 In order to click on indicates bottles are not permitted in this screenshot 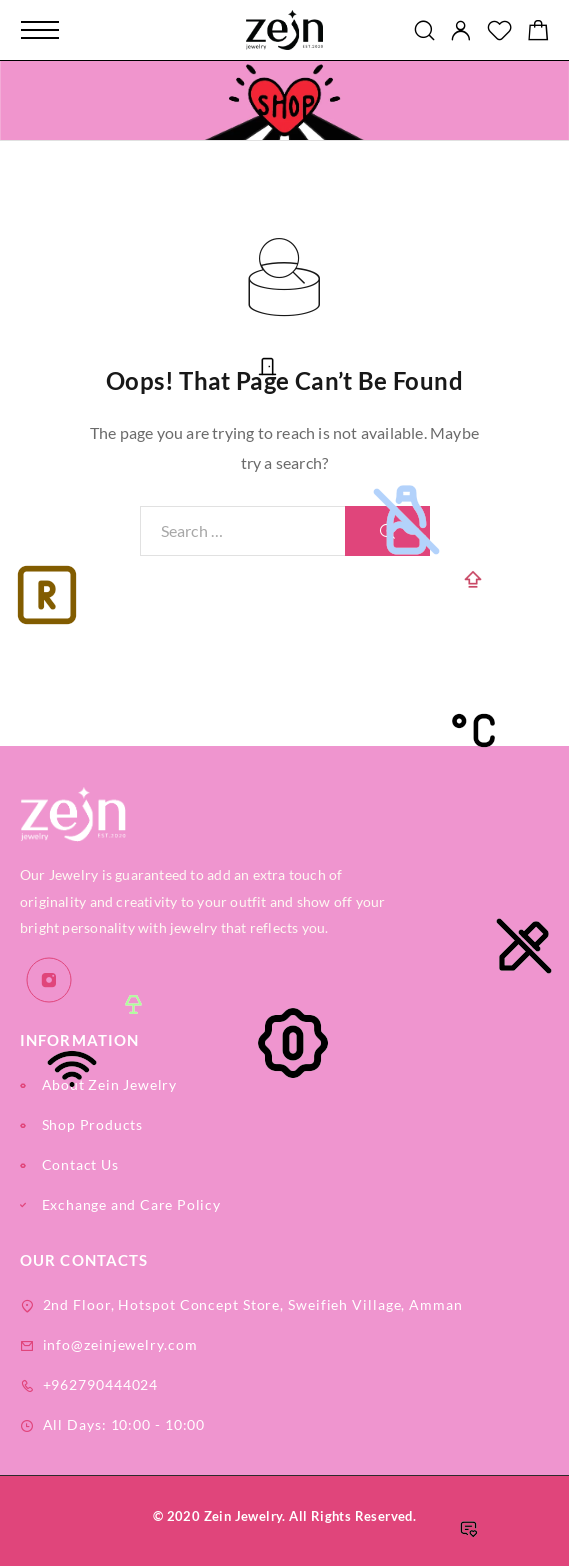, I will do `click(406, 521)`.